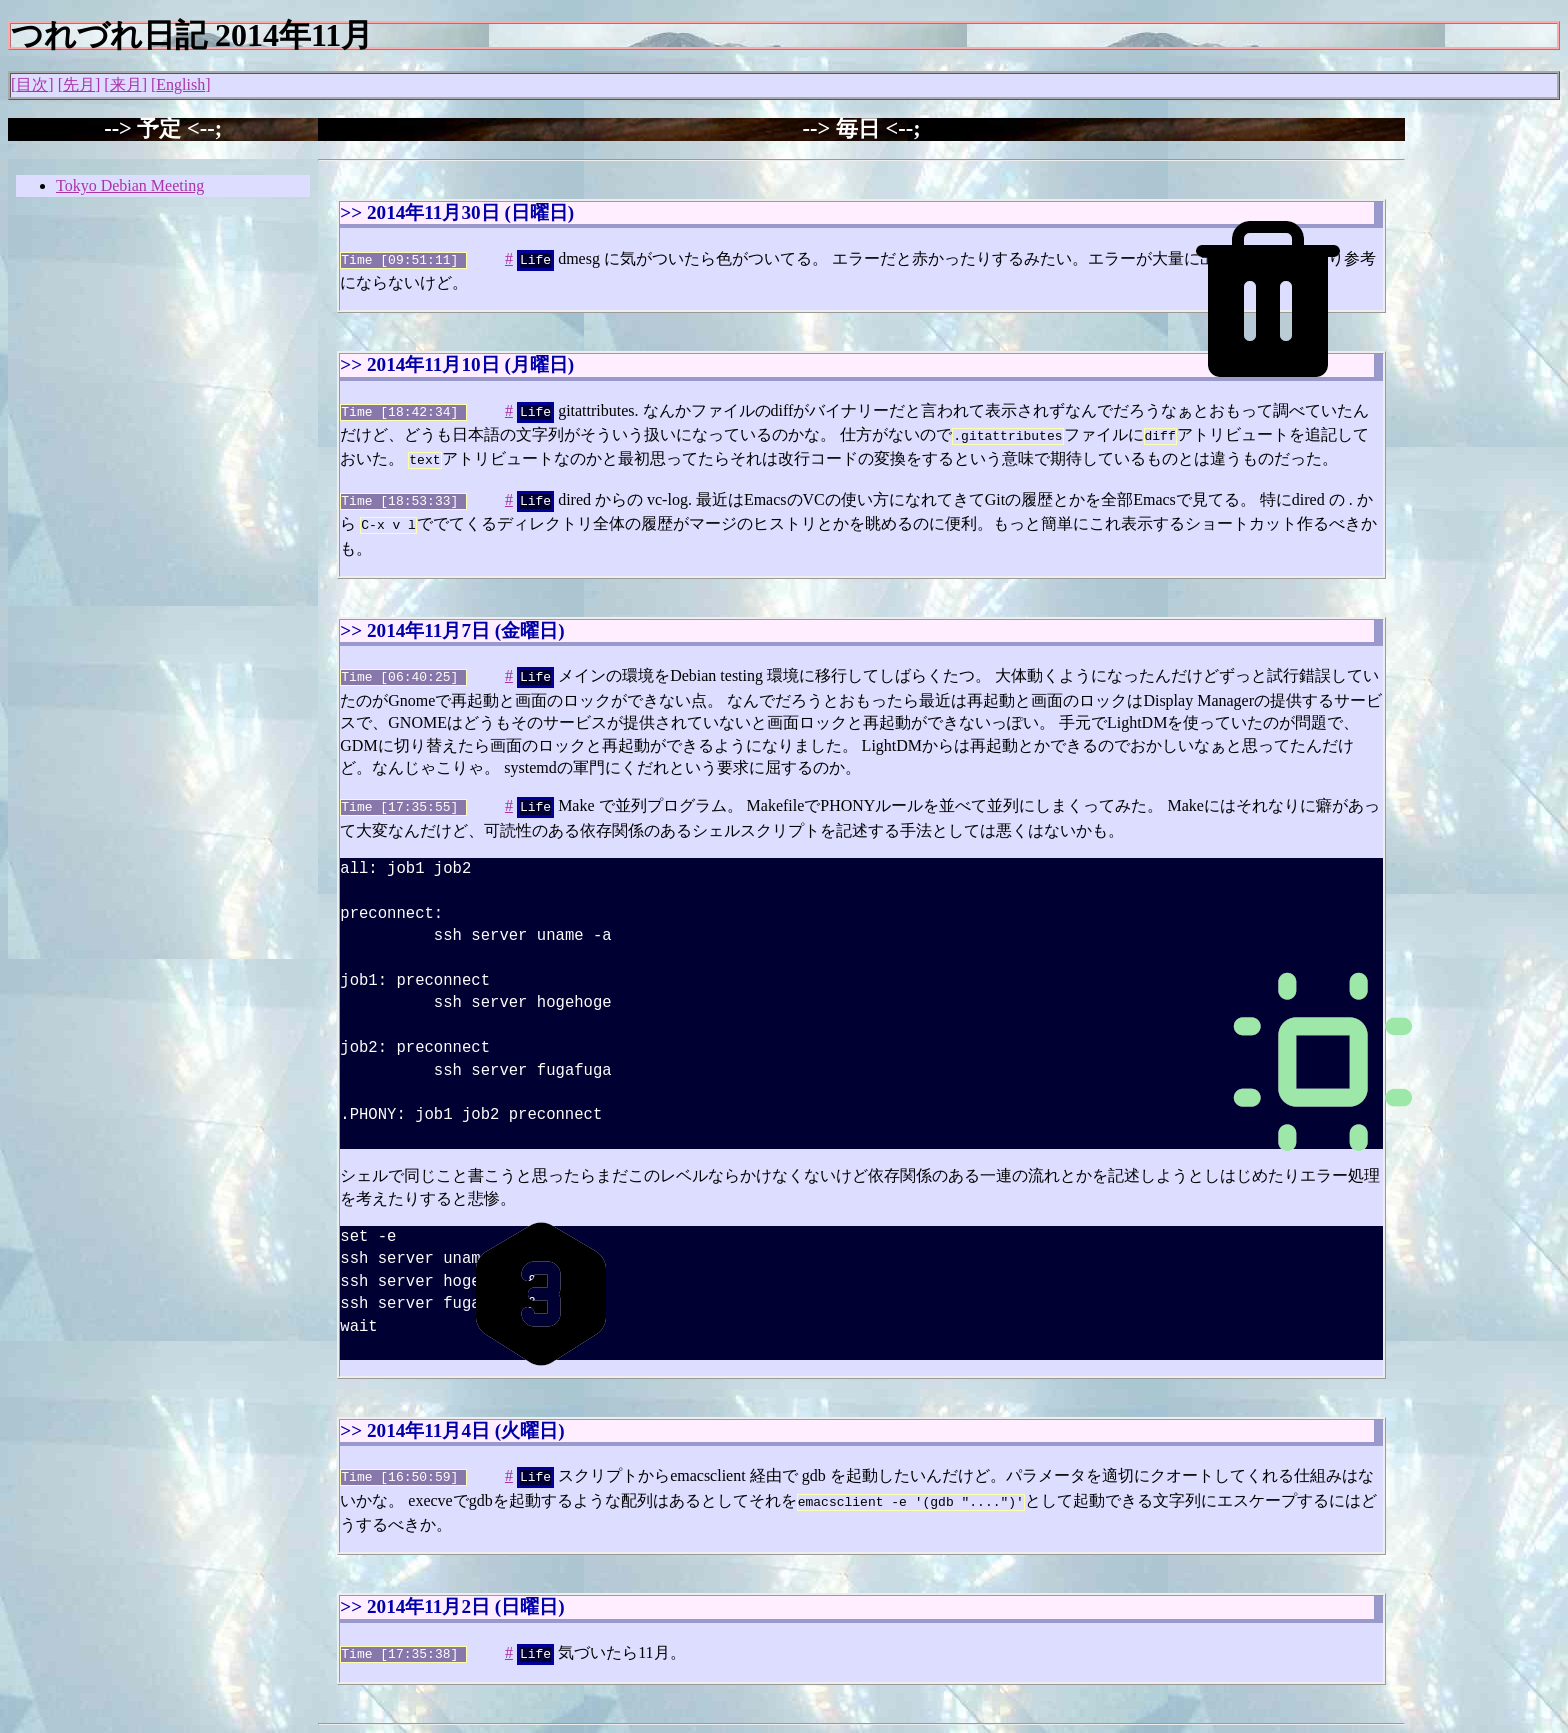  Describe the element at coordinates (1323, 1062) in the screenshot. I see `select or define an artboard area` at that location.